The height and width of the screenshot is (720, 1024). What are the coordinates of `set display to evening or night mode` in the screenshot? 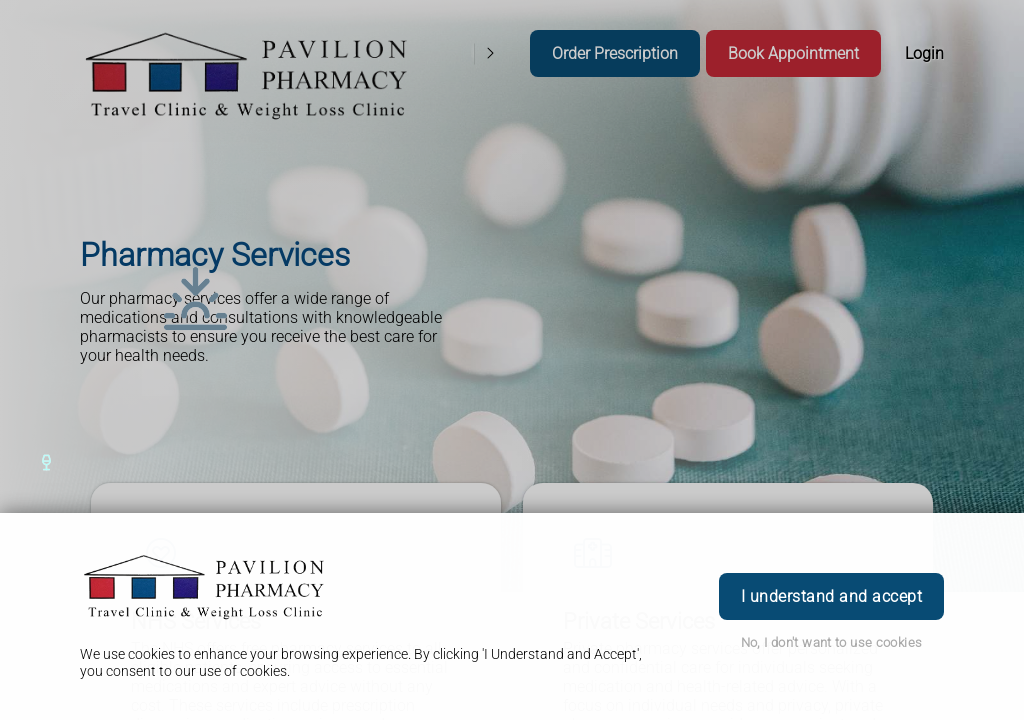 It's located at (195, 298).